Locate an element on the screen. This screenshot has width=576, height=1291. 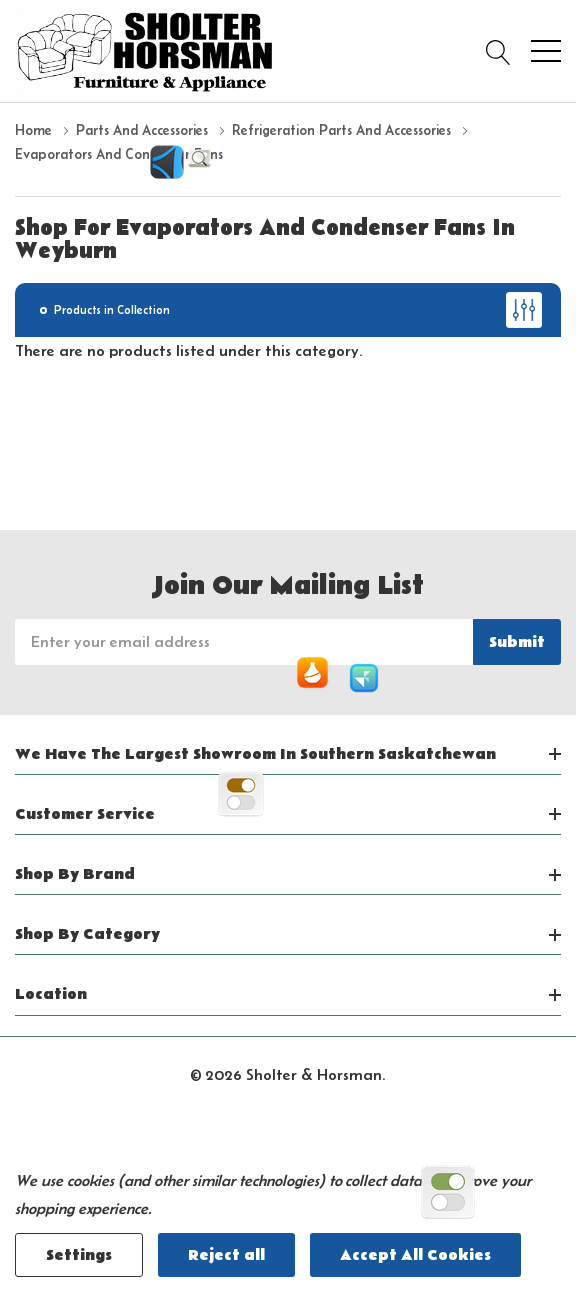
open the adwaita demo app is located at coordinates (364, 678).